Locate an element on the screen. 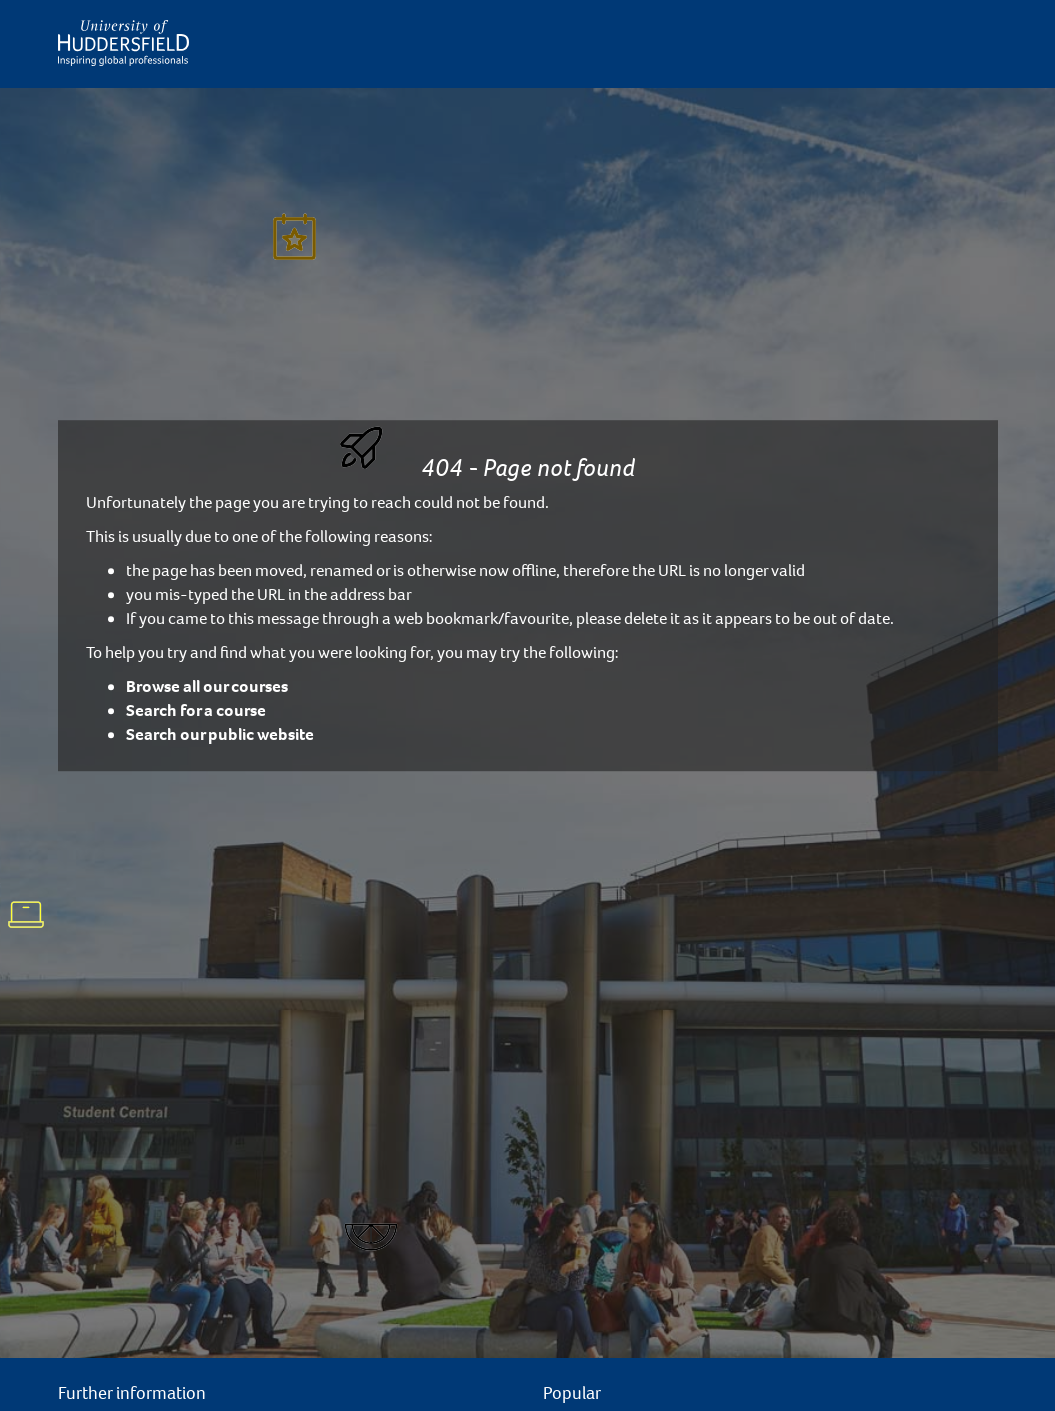  switch to desktop view is located at coordinates (26, 914).